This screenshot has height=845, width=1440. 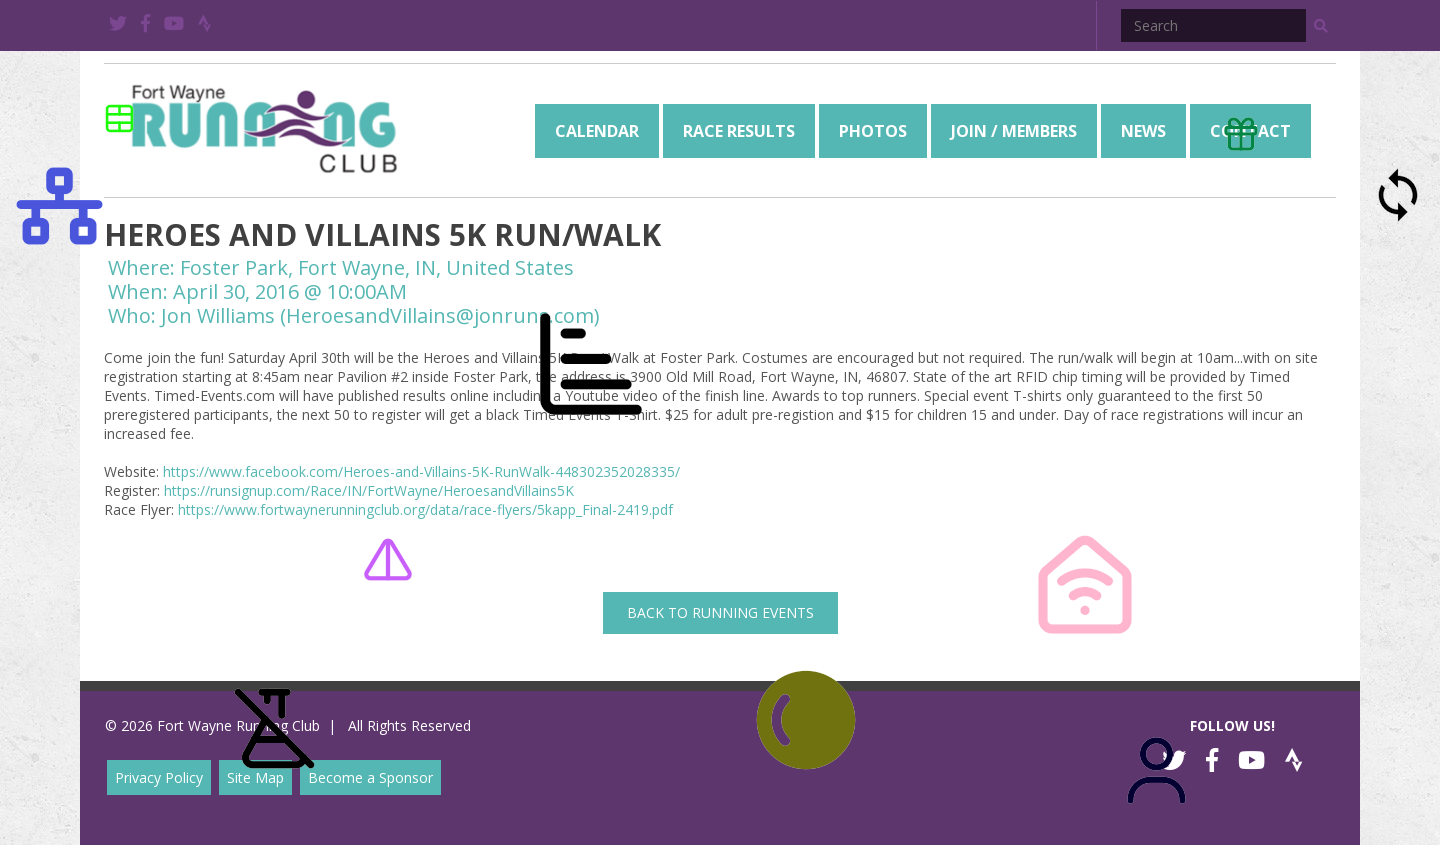 What do you see at coordinates (1241, 134) in the screenshot?
I see `view or redeem a gift` at bounding box center [1241, 134].